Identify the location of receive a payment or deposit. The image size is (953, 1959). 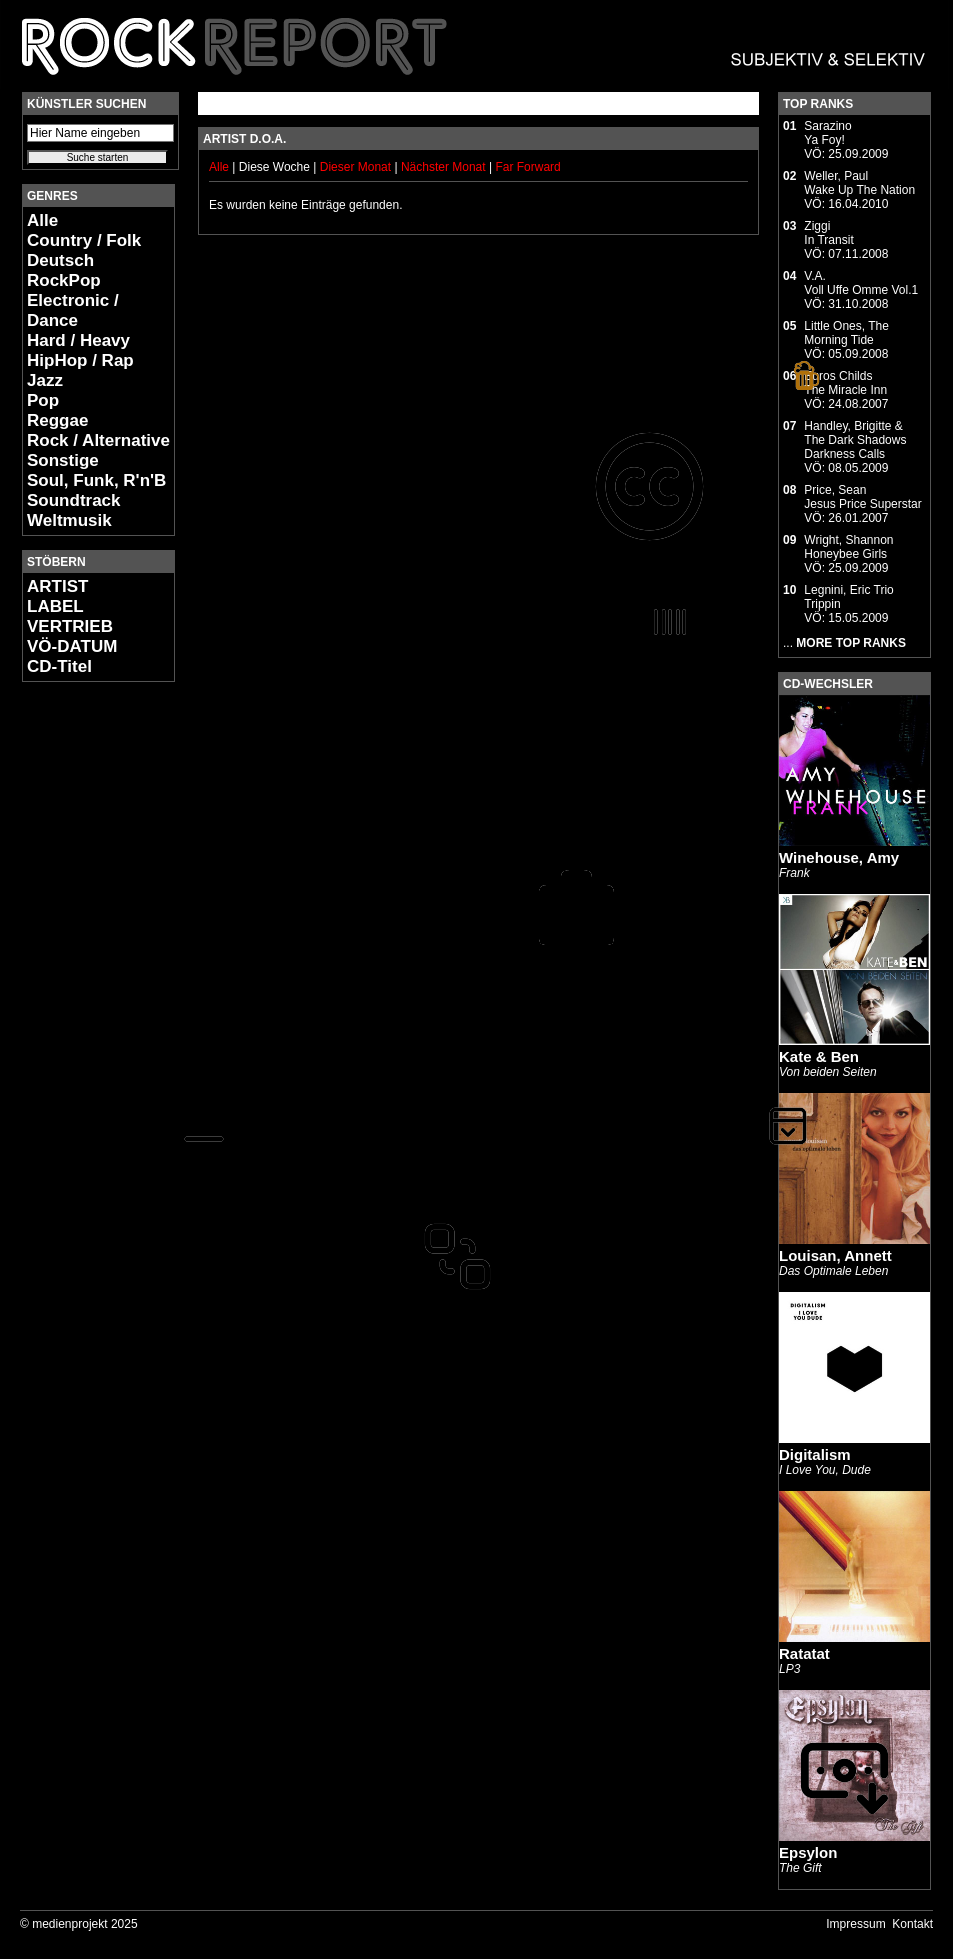
(844, 1770).